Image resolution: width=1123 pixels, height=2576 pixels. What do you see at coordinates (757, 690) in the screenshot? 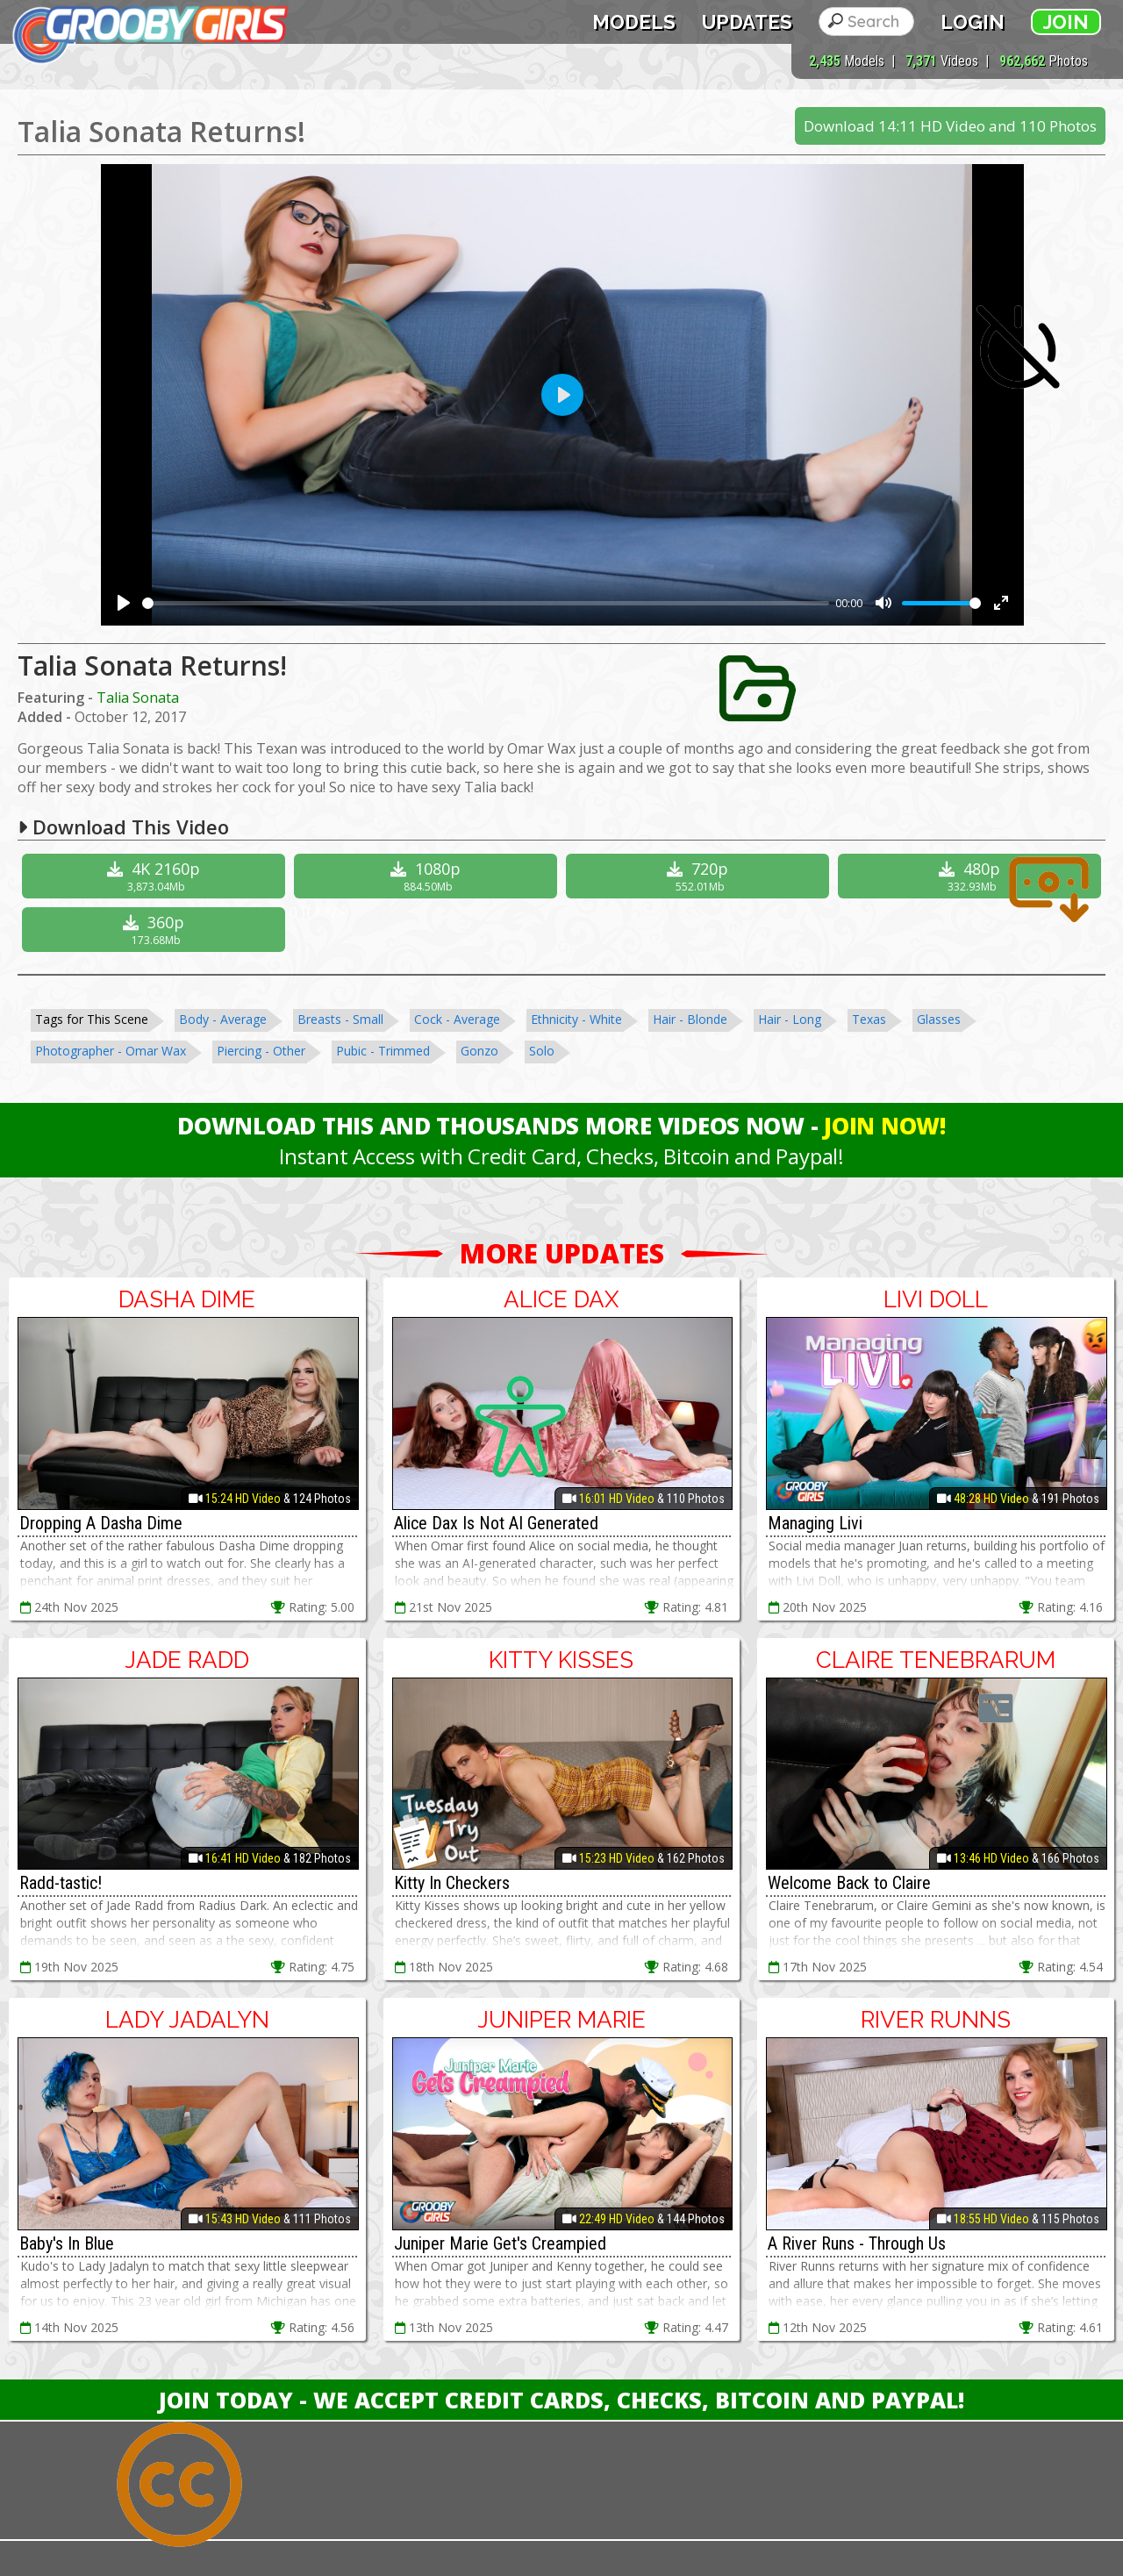
I see `indicates an open folder with new or unread content` at bounding box center [757, 690].